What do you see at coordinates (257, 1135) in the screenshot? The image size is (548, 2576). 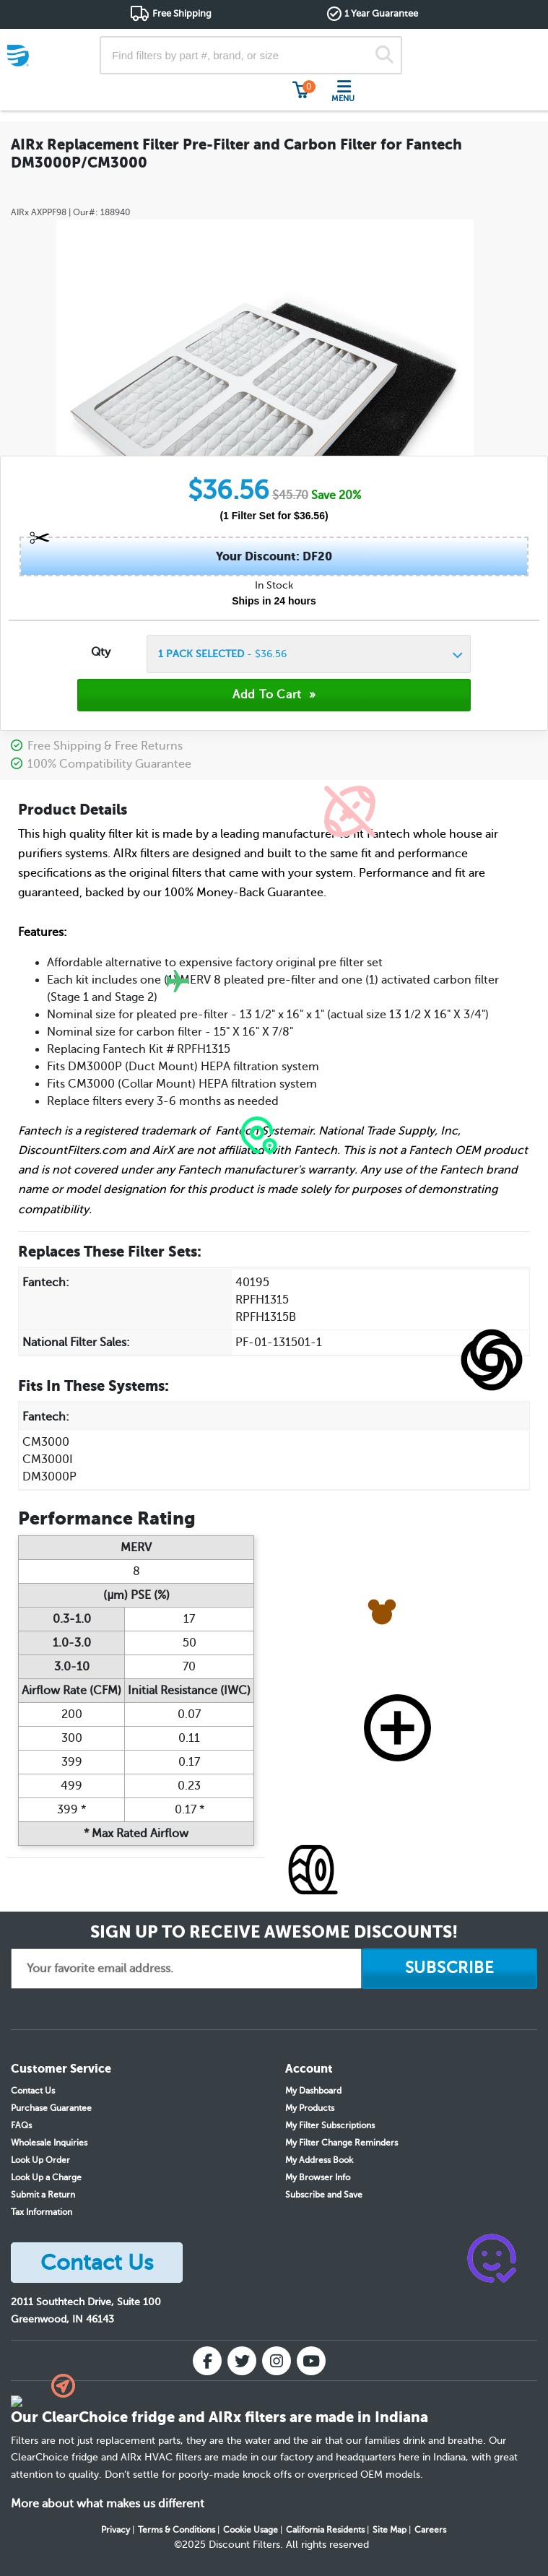 I see `add a new location pin` at bounding box center [257, 1135].